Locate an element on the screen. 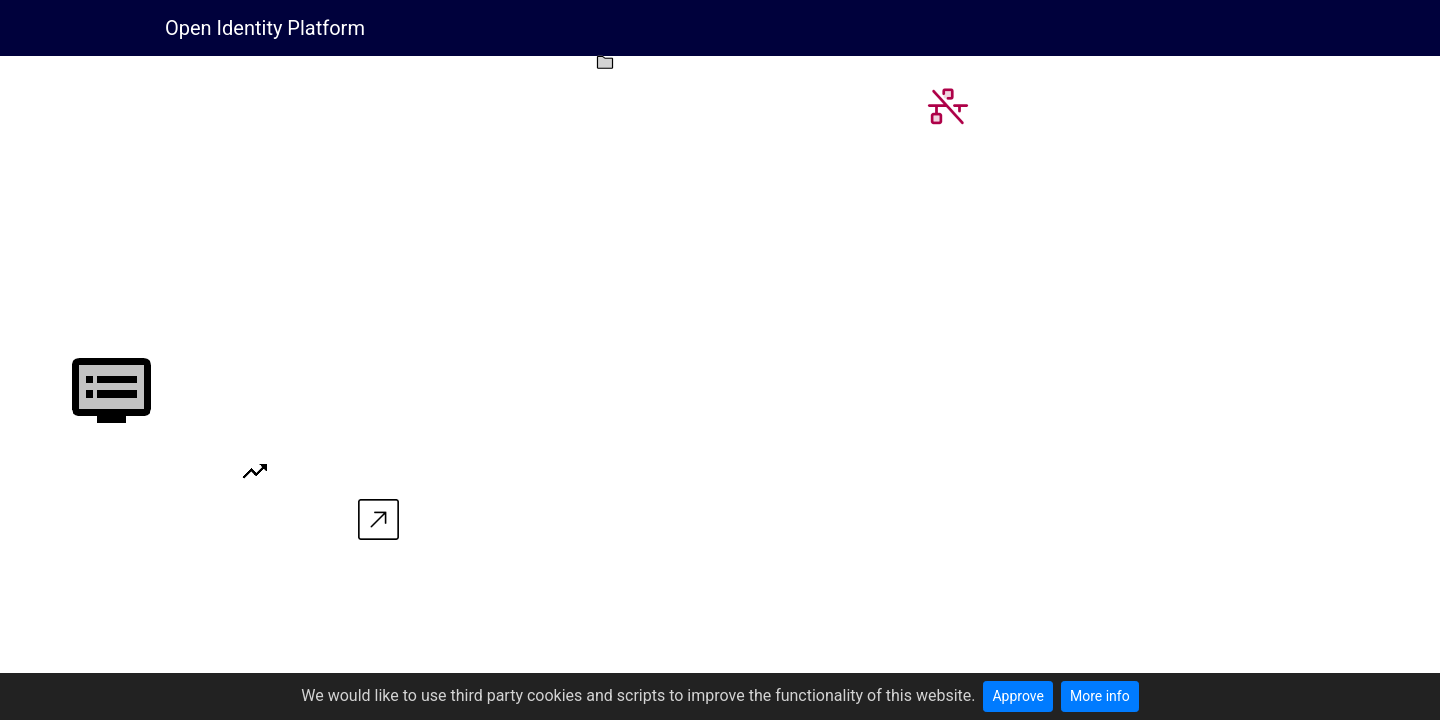 This screenshot has height=720, width=1440. access files and documents is located at coordinates (605, 62).